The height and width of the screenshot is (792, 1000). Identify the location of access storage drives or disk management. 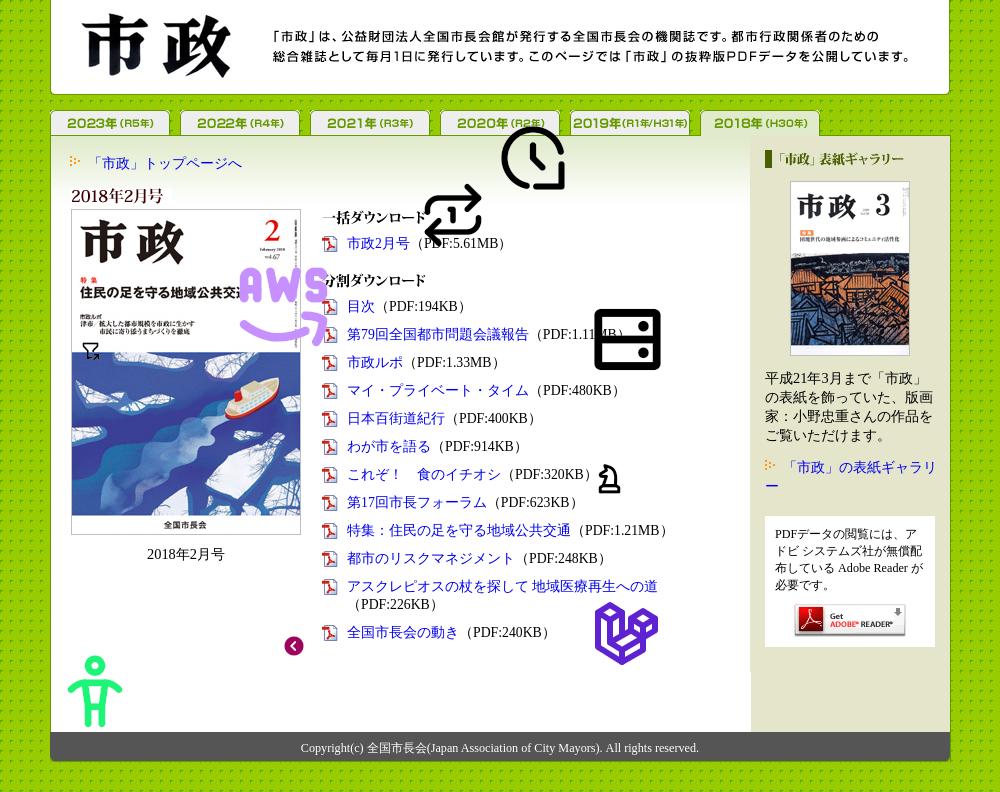
(627, 339).